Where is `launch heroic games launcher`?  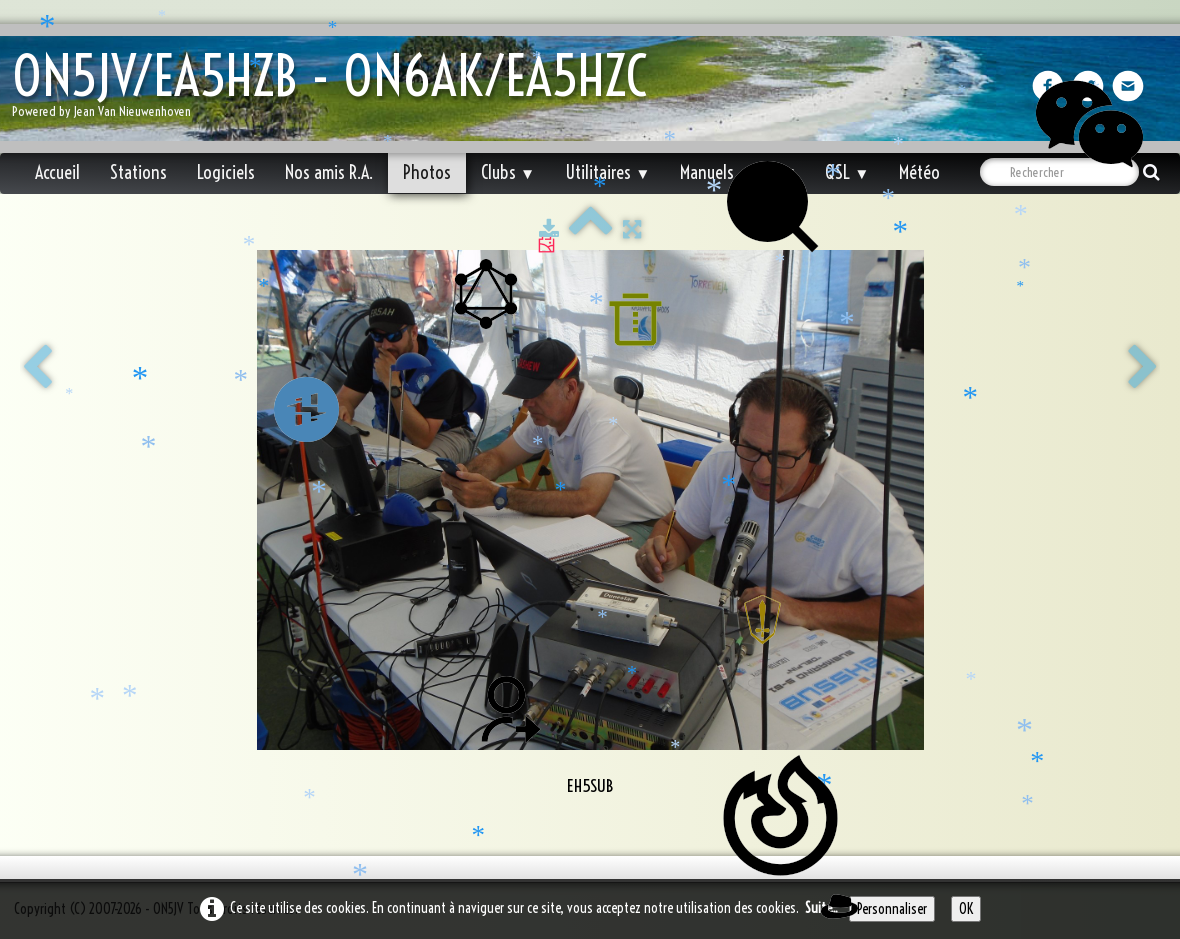 launch heroic games launcher is located at coordinates (762, 619).